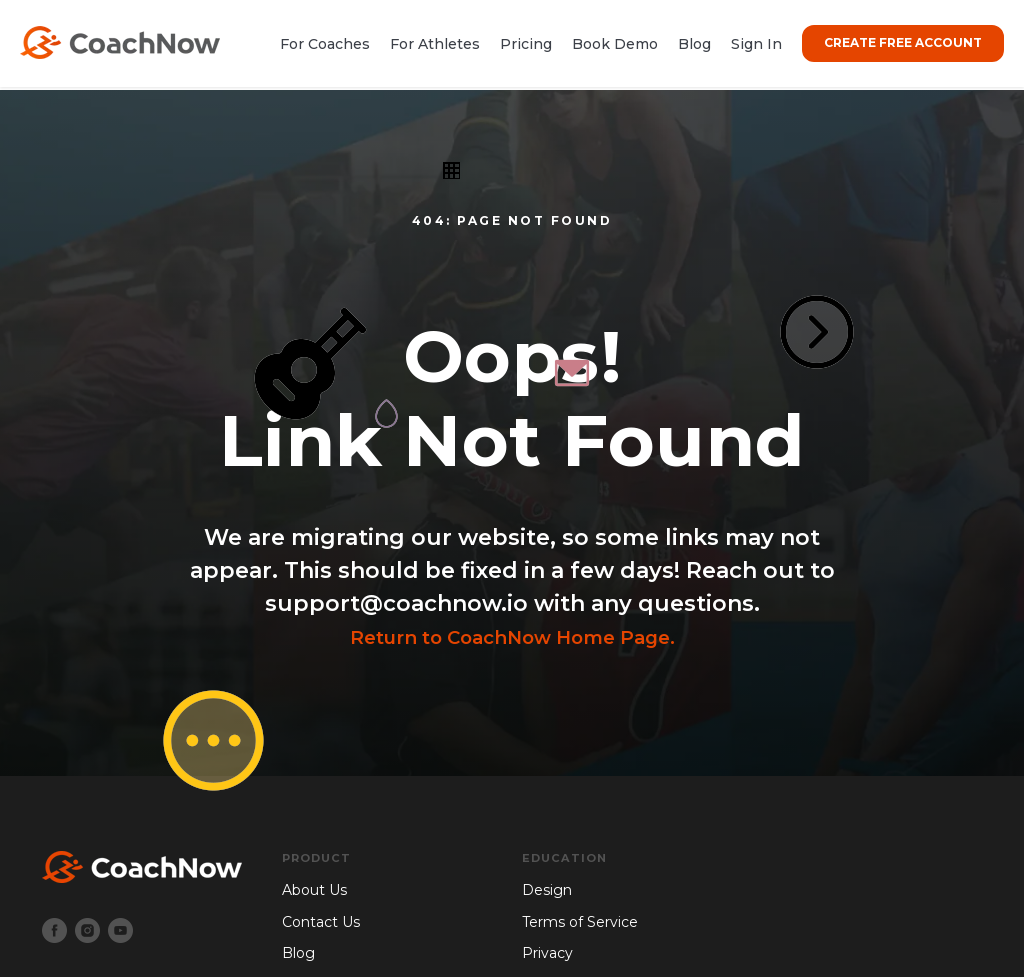  Describe the element at coordinates (817, 332) in the screenshot. I see `go to next item or screen` at that location.